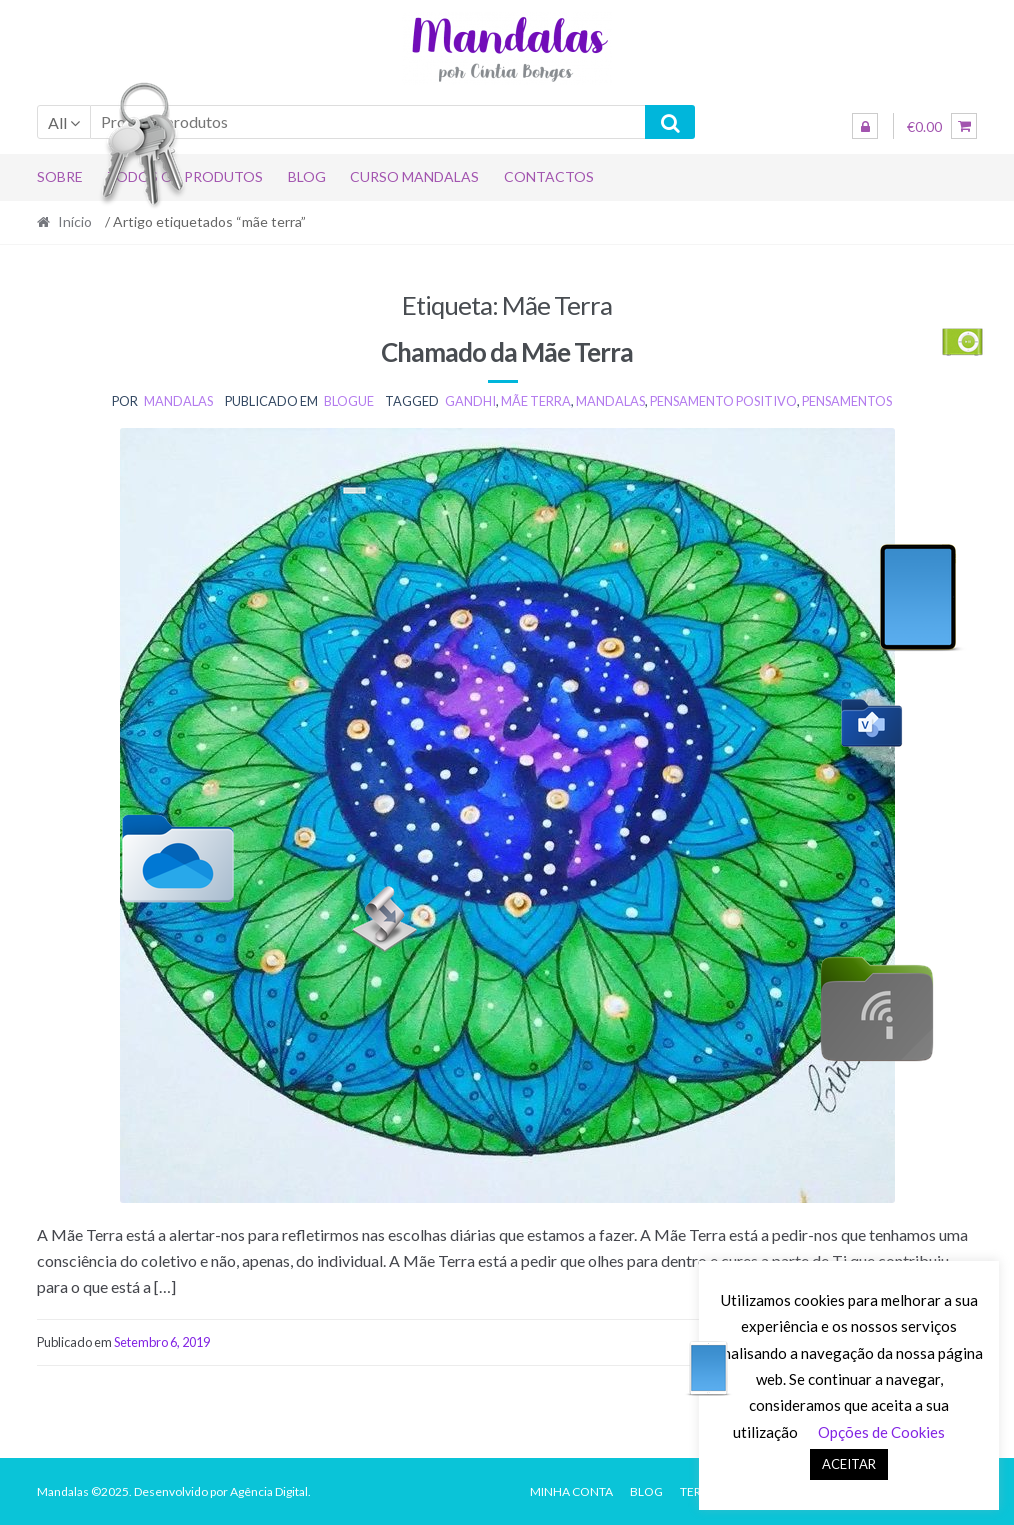  What do you see at coordinates (871, 724) in the screenshot?
I see `open folder containing microsoft visio files` at bounding box center [871, 724].